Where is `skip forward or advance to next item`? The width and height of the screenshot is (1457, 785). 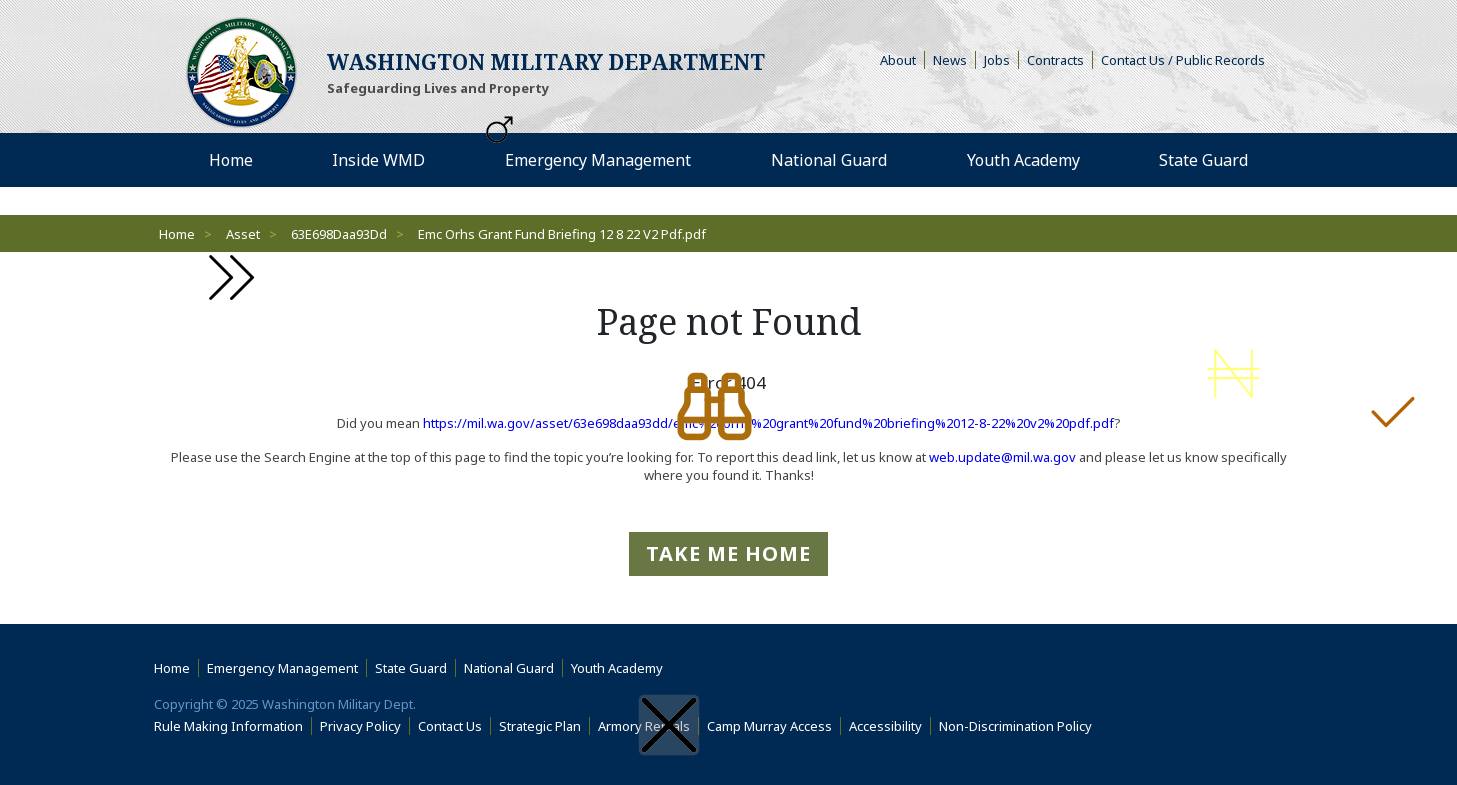 skip forward or advance to next item is located at coordinates (229, 277).